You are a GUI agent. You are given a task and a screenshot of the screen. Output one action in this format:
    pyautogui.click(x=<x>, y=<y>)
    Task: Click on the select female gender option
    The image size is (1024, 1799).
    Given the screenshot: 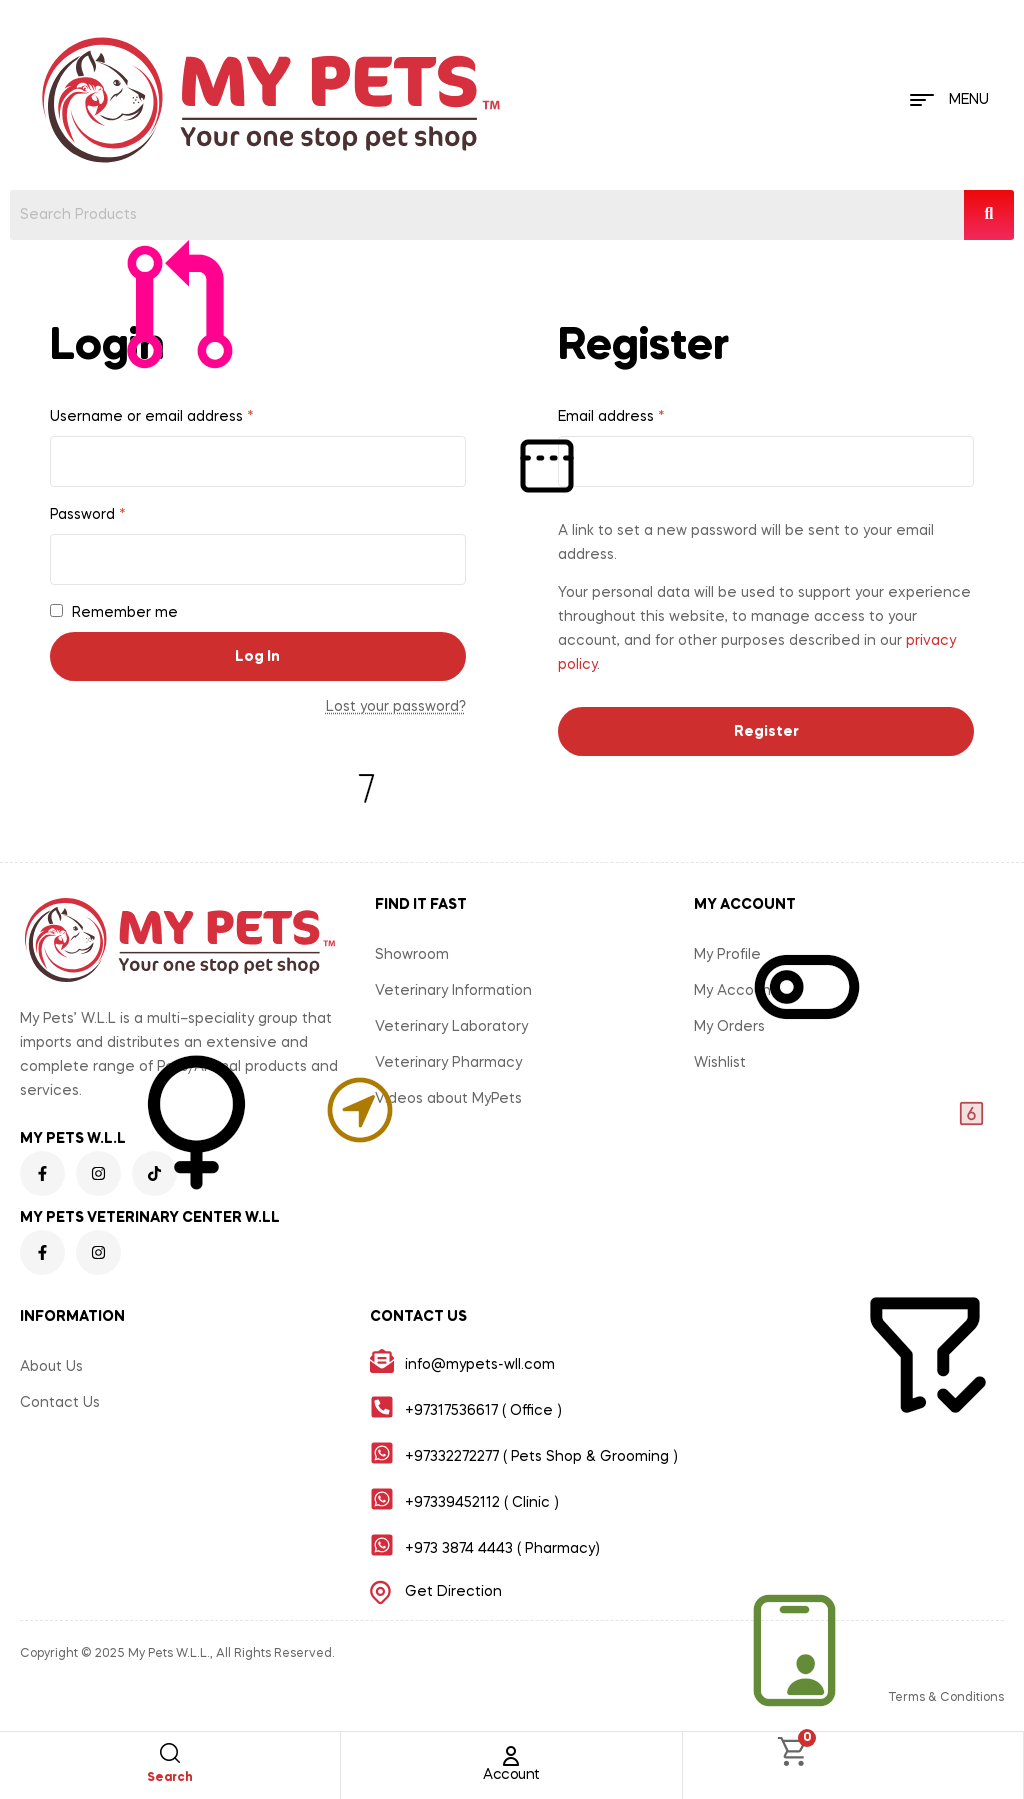 What is the action you would take?
    pyautogui.click(x=196, y=1122)
    